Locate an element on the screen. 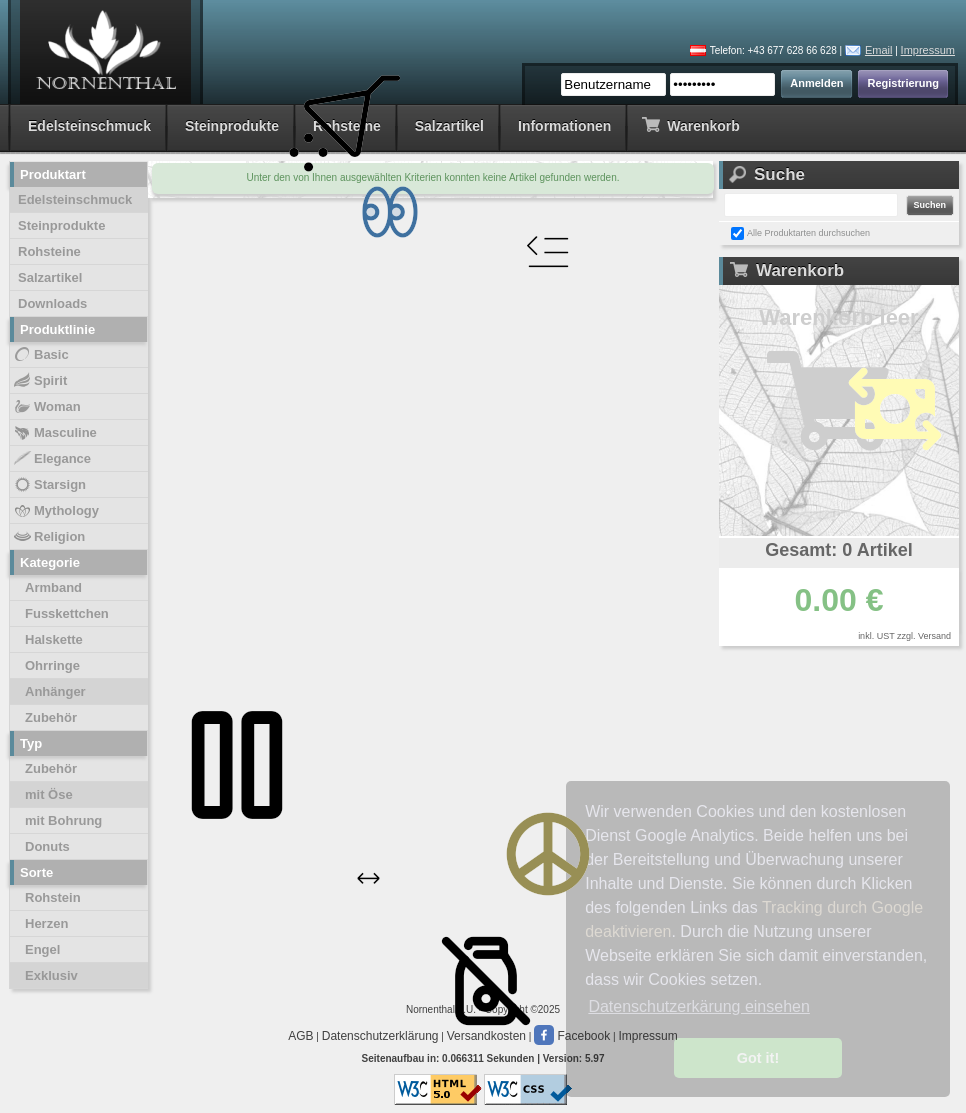  indicates shower or bathroom facilities is located at coordinates (343, 118).